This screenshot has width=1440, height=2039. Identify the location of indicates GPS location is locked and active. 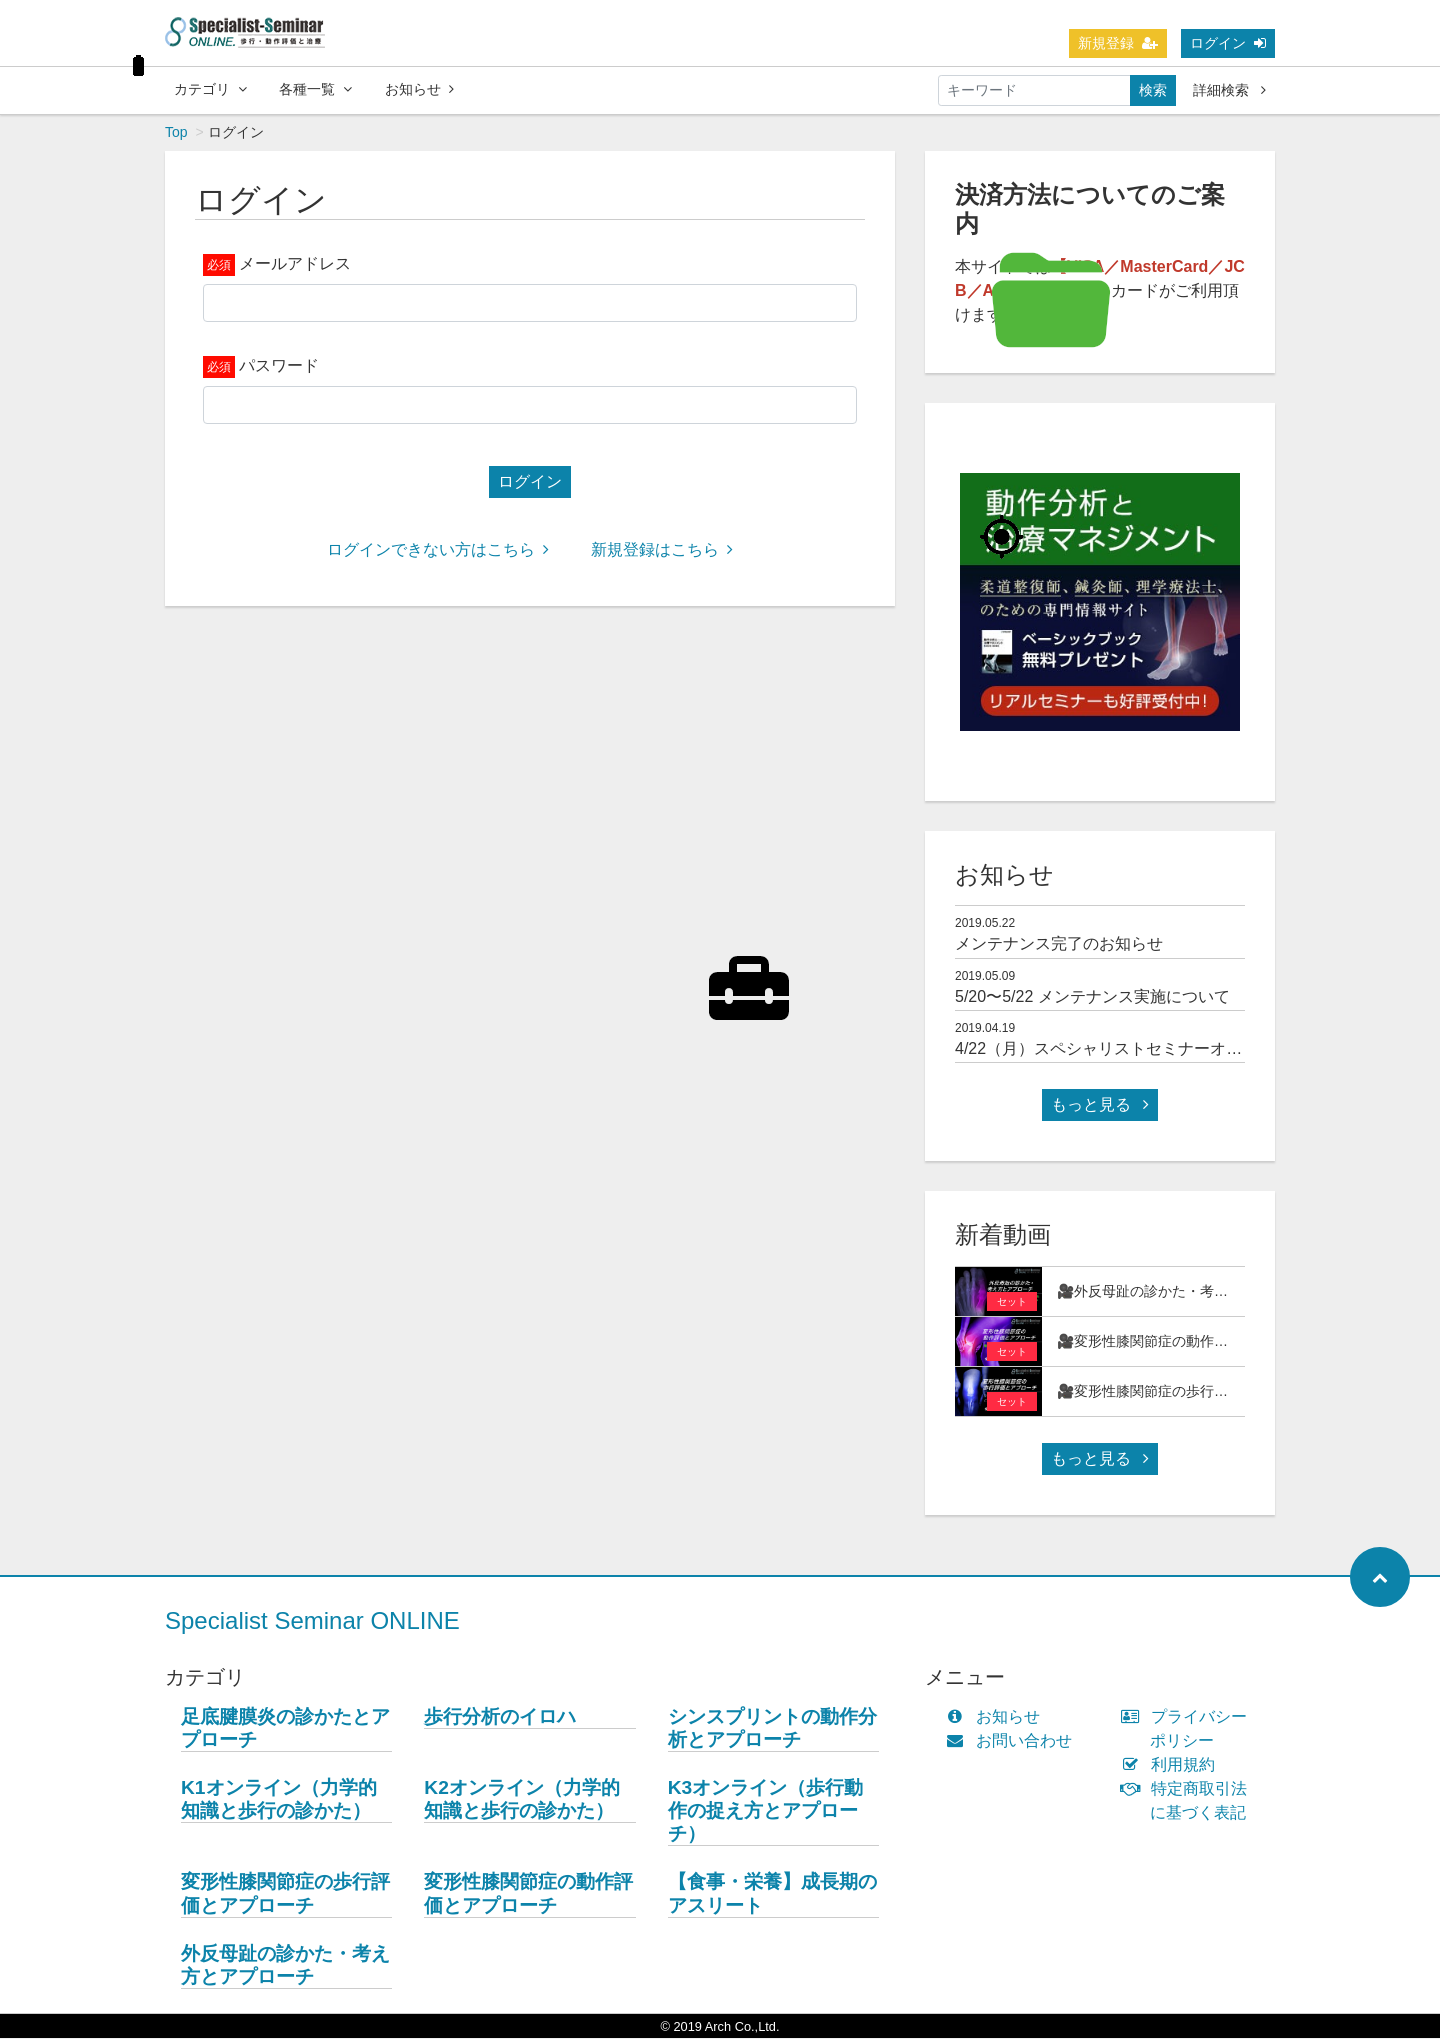
(1002, 537).